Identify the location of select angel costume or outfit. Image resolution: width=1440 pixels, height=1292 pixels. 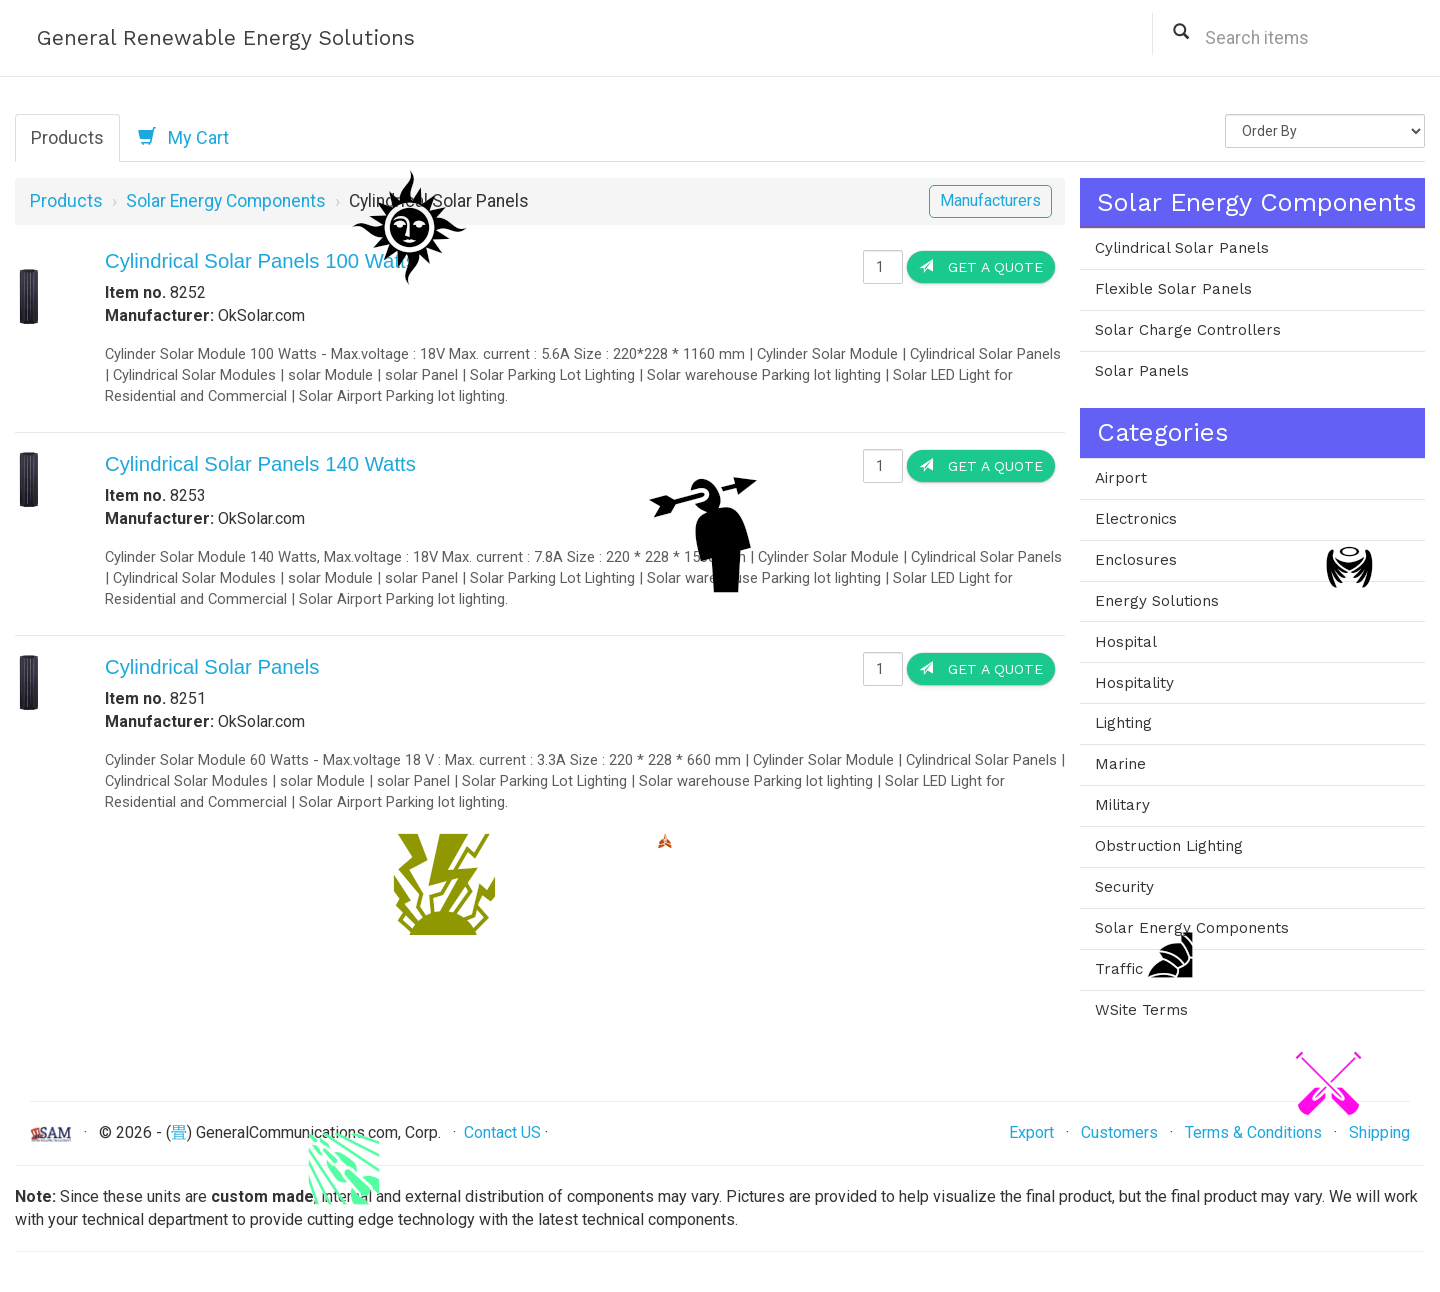
(1349, 569).